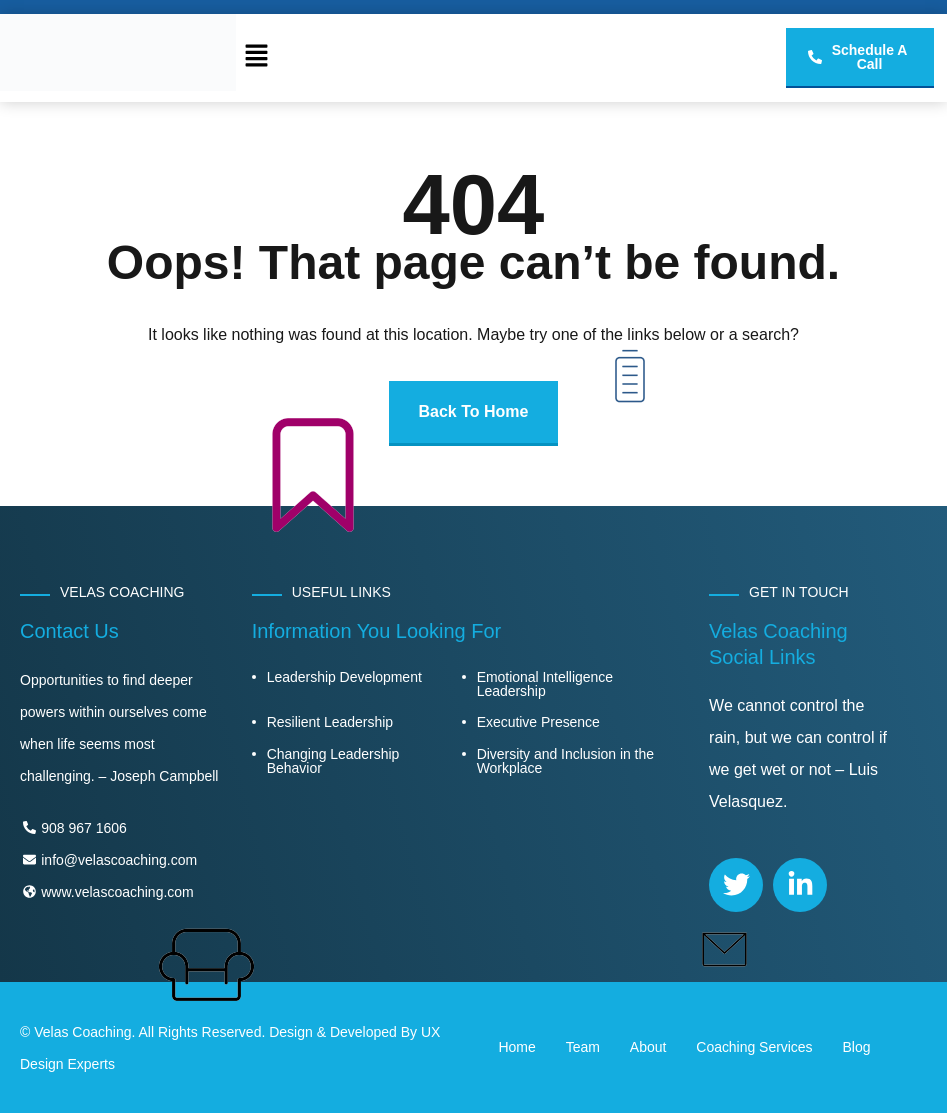 The image size is (947, 1113). What do you see at coordinates (724, 949) in the screenshot?
I see `access your inbox or messages` at bounding box center [724, 949].